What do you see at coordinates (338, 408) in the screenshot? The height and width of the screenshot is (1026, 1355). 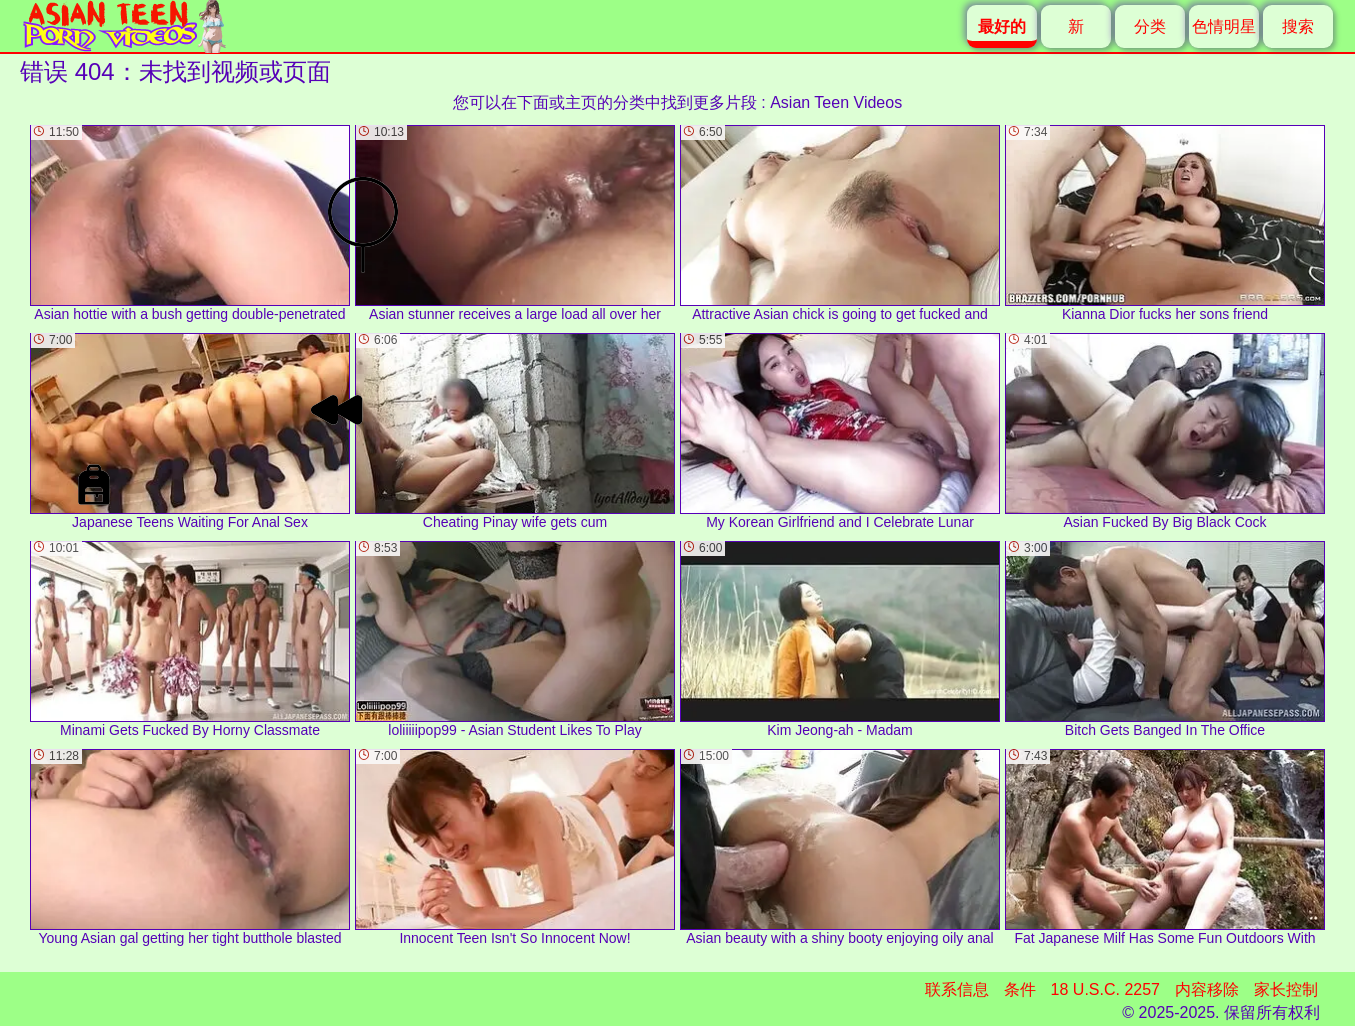 I see `rewind or skip to previous track` at bounding box center [338, 408].